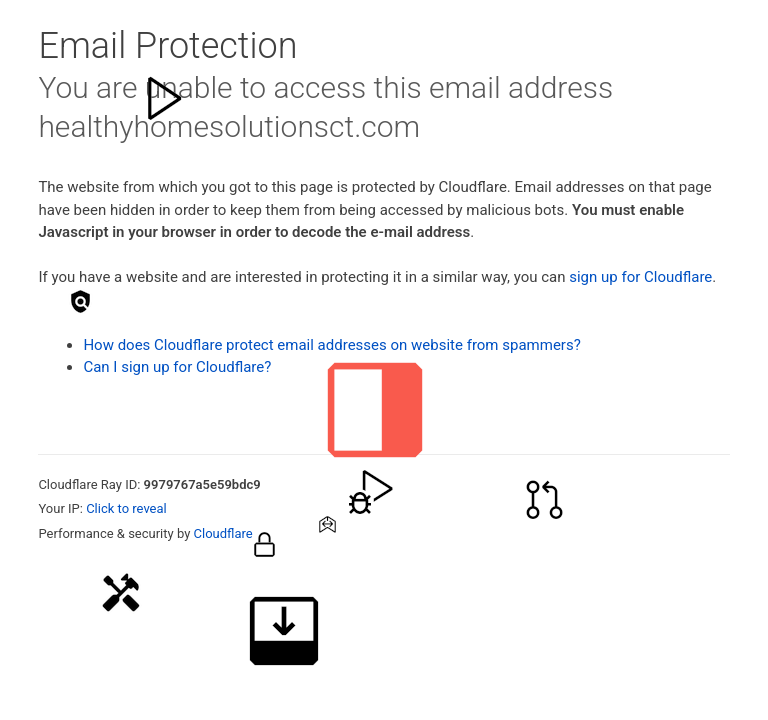 The image size is (768, 720). I want to click on mirror or flip content horizontally, so click(327, 524).